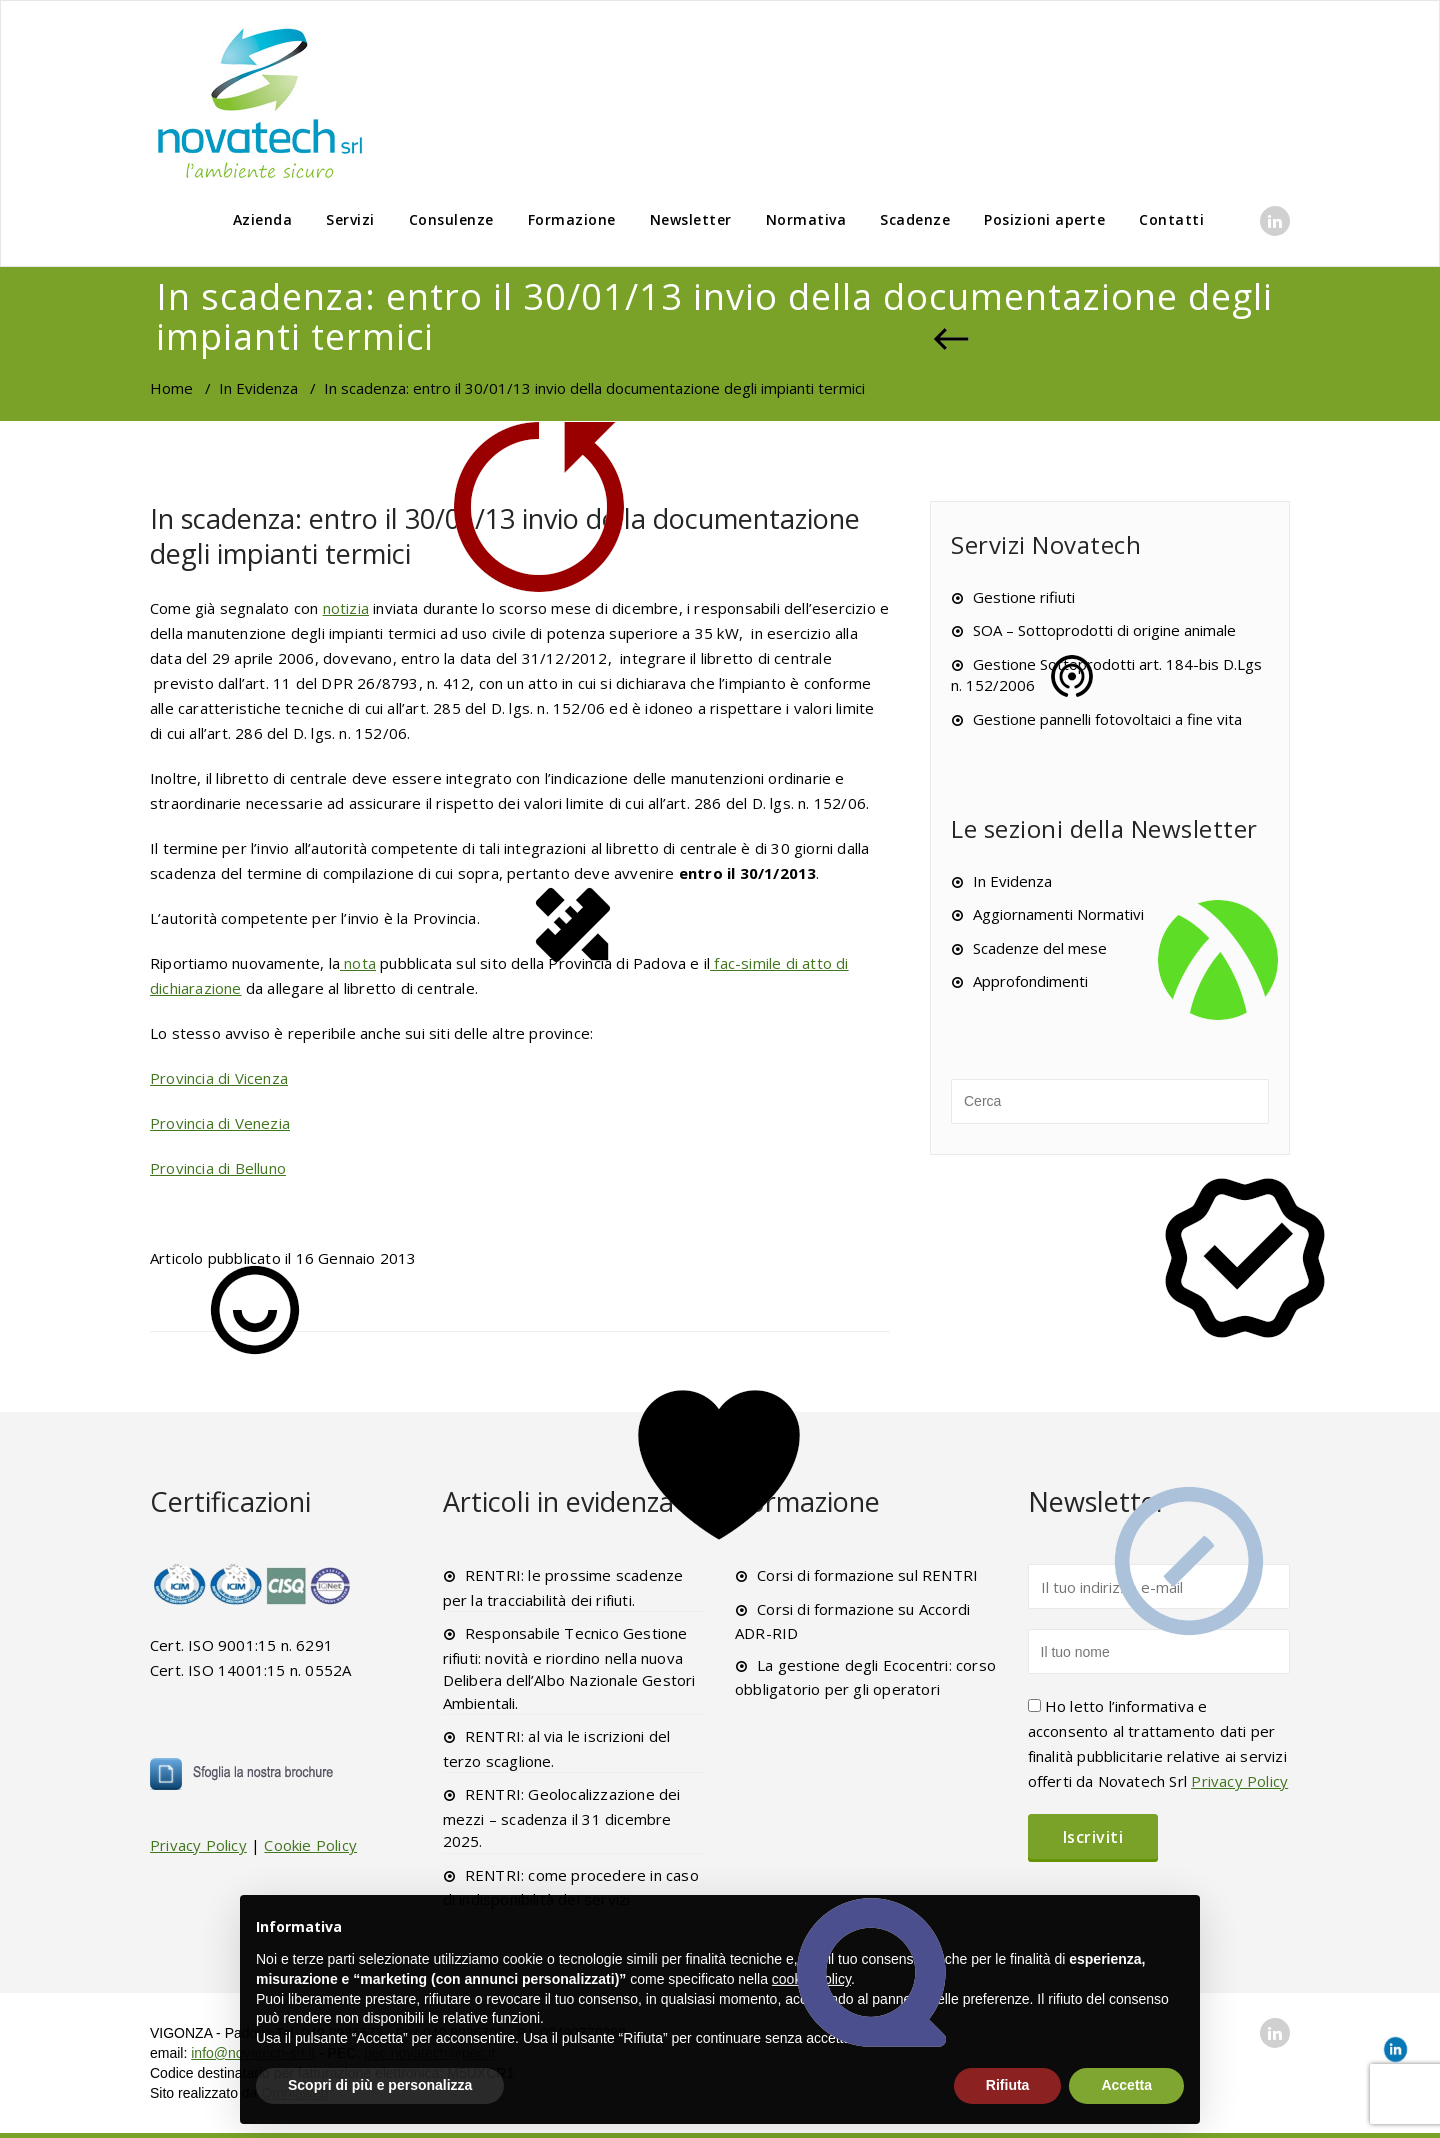 The image size is (1440, 2138). What do you see at coordinates (871, 1972) in the screenshot?
I see `open the Quora app` at bounding box center [871, 1972].